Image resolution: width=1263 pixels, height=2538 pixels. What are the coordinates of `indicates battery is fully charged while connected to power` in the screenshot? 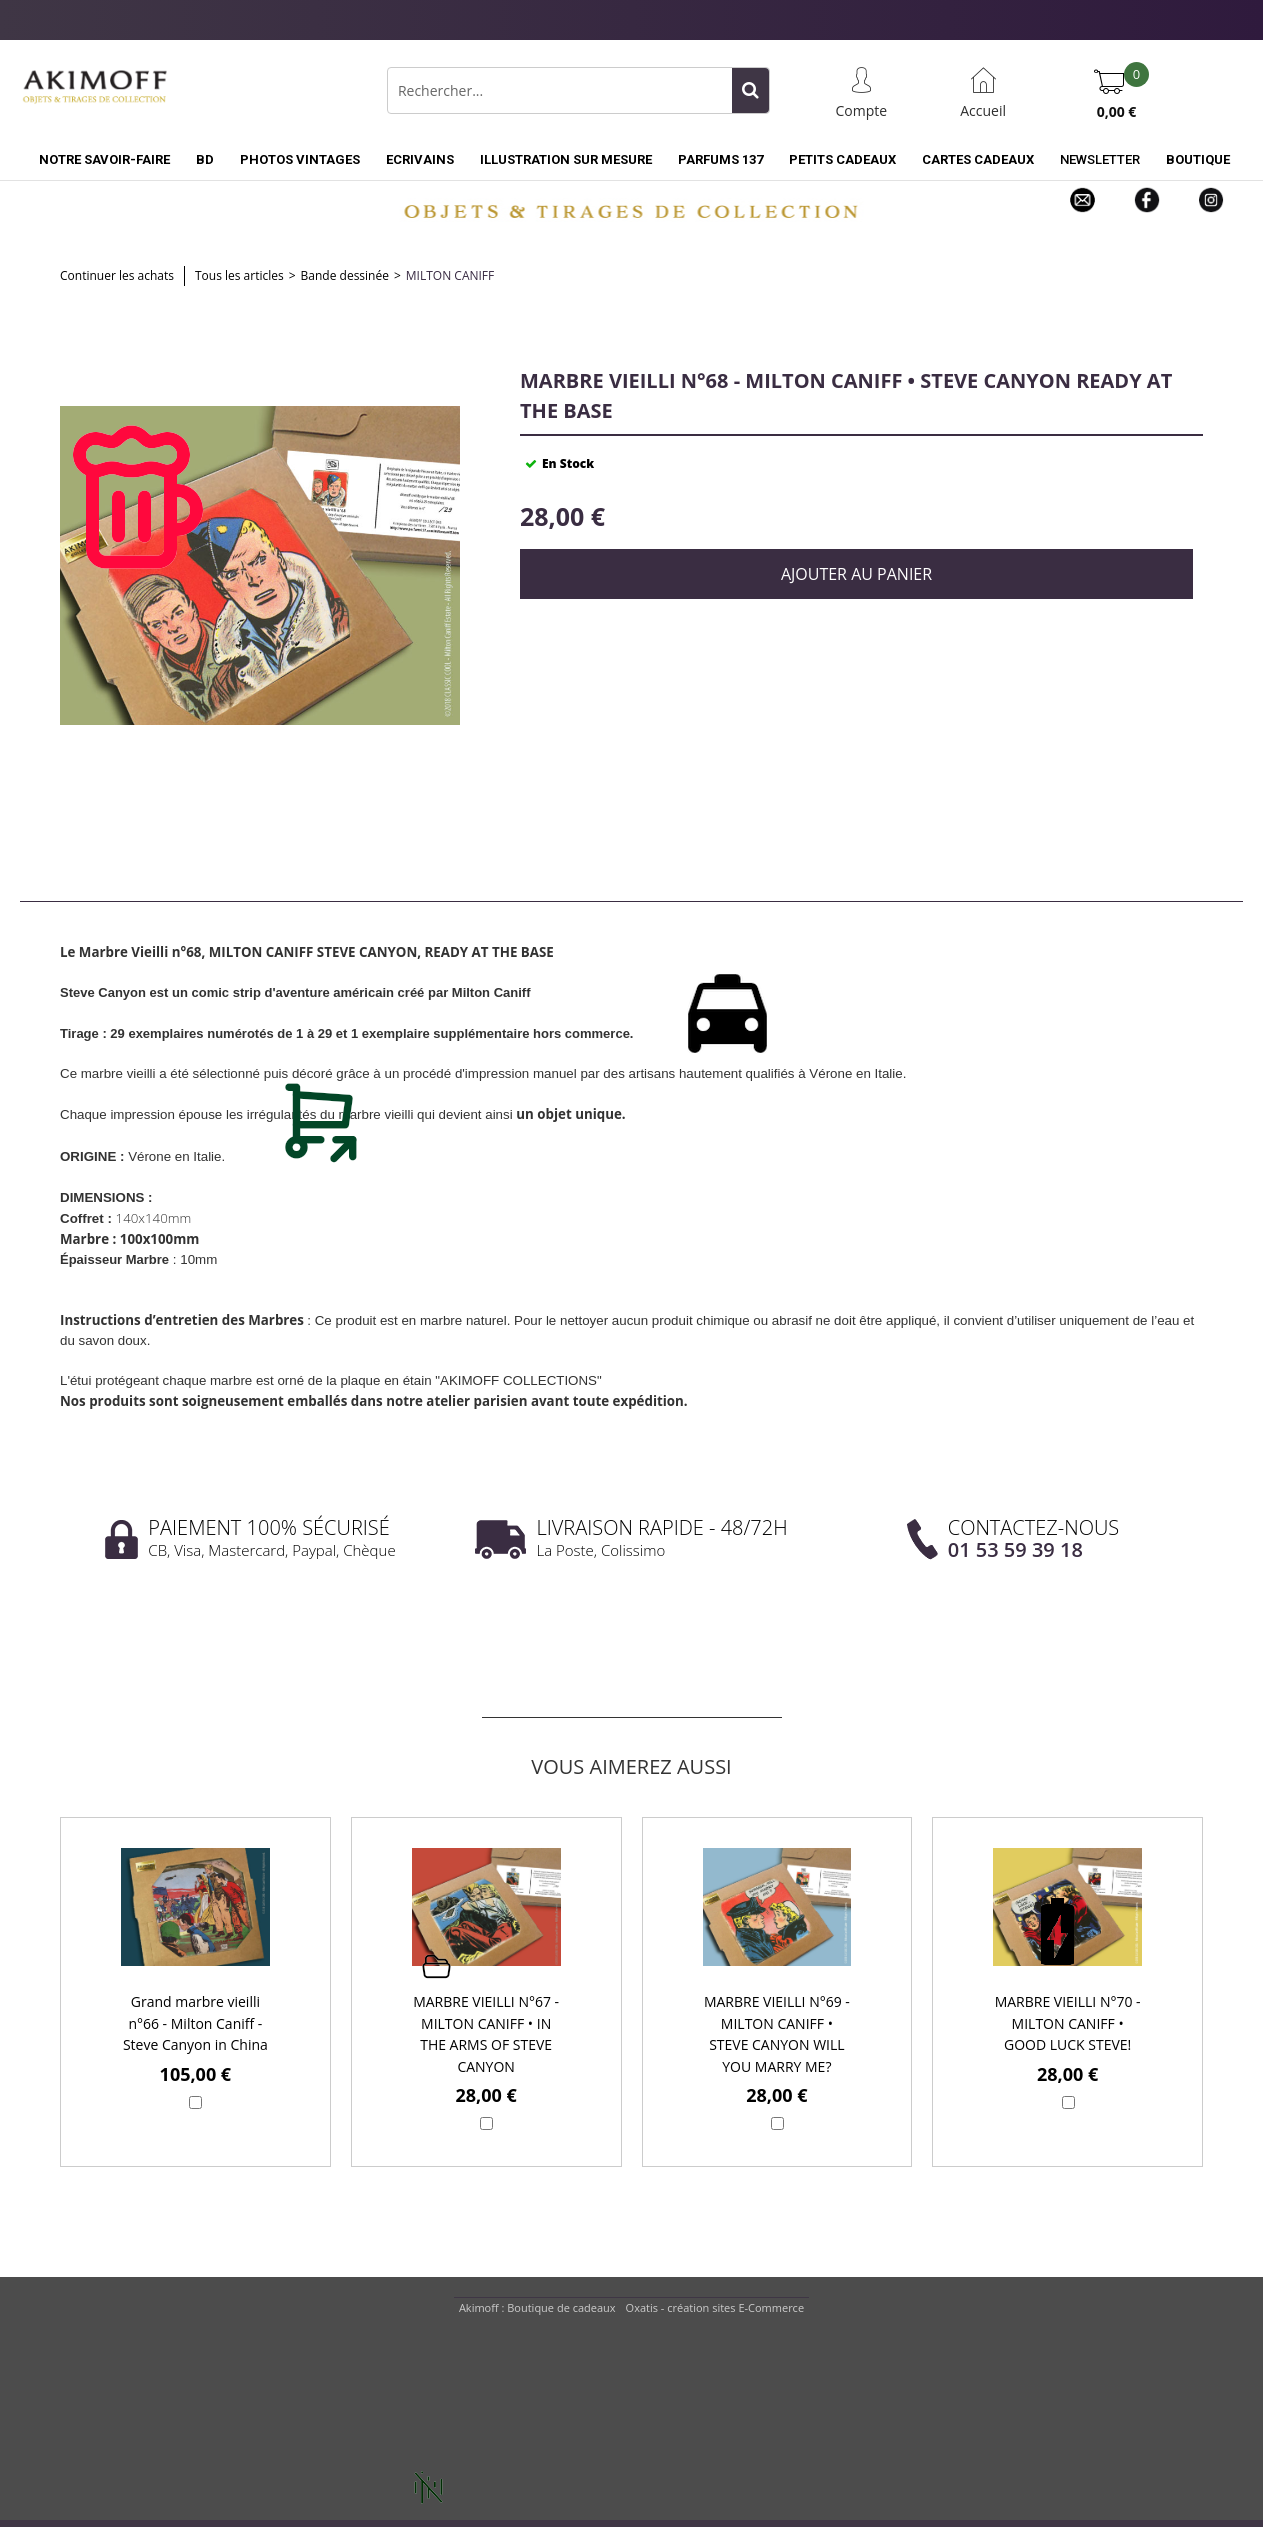 It's located at (1057, 1931).